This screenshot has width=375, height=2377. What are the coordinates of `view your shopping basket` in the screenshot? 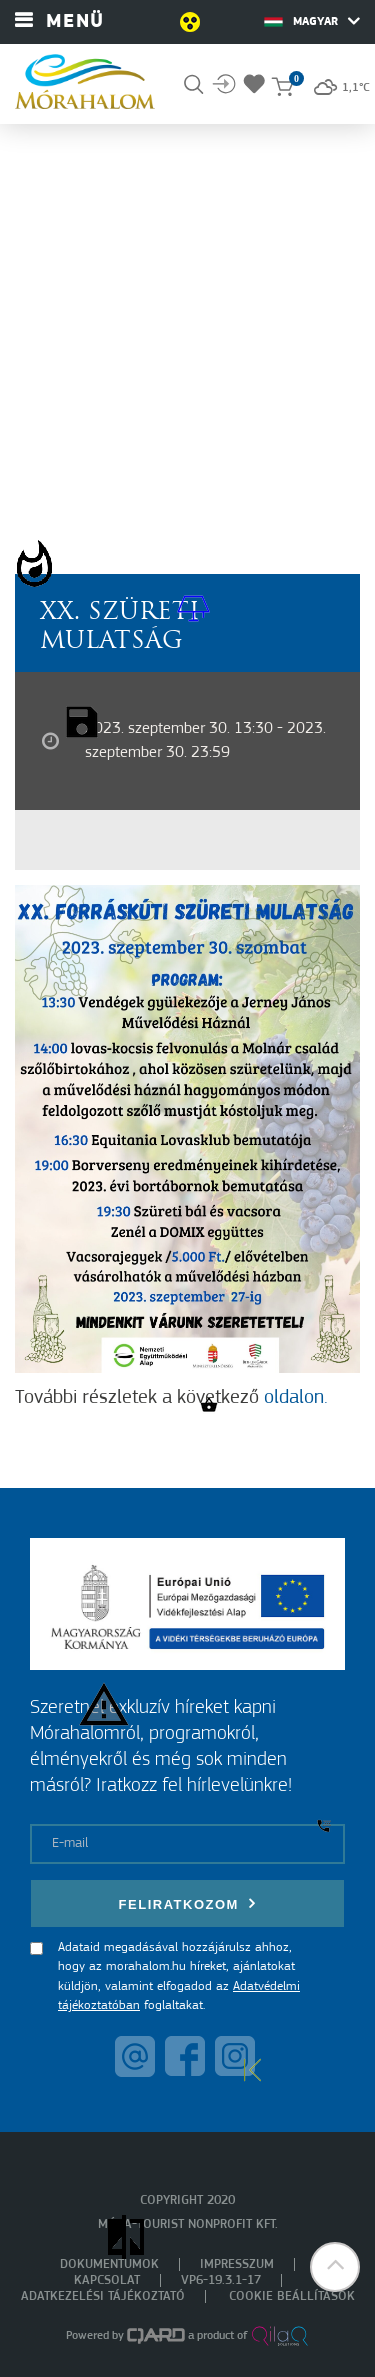 It's located at (209, 1405).